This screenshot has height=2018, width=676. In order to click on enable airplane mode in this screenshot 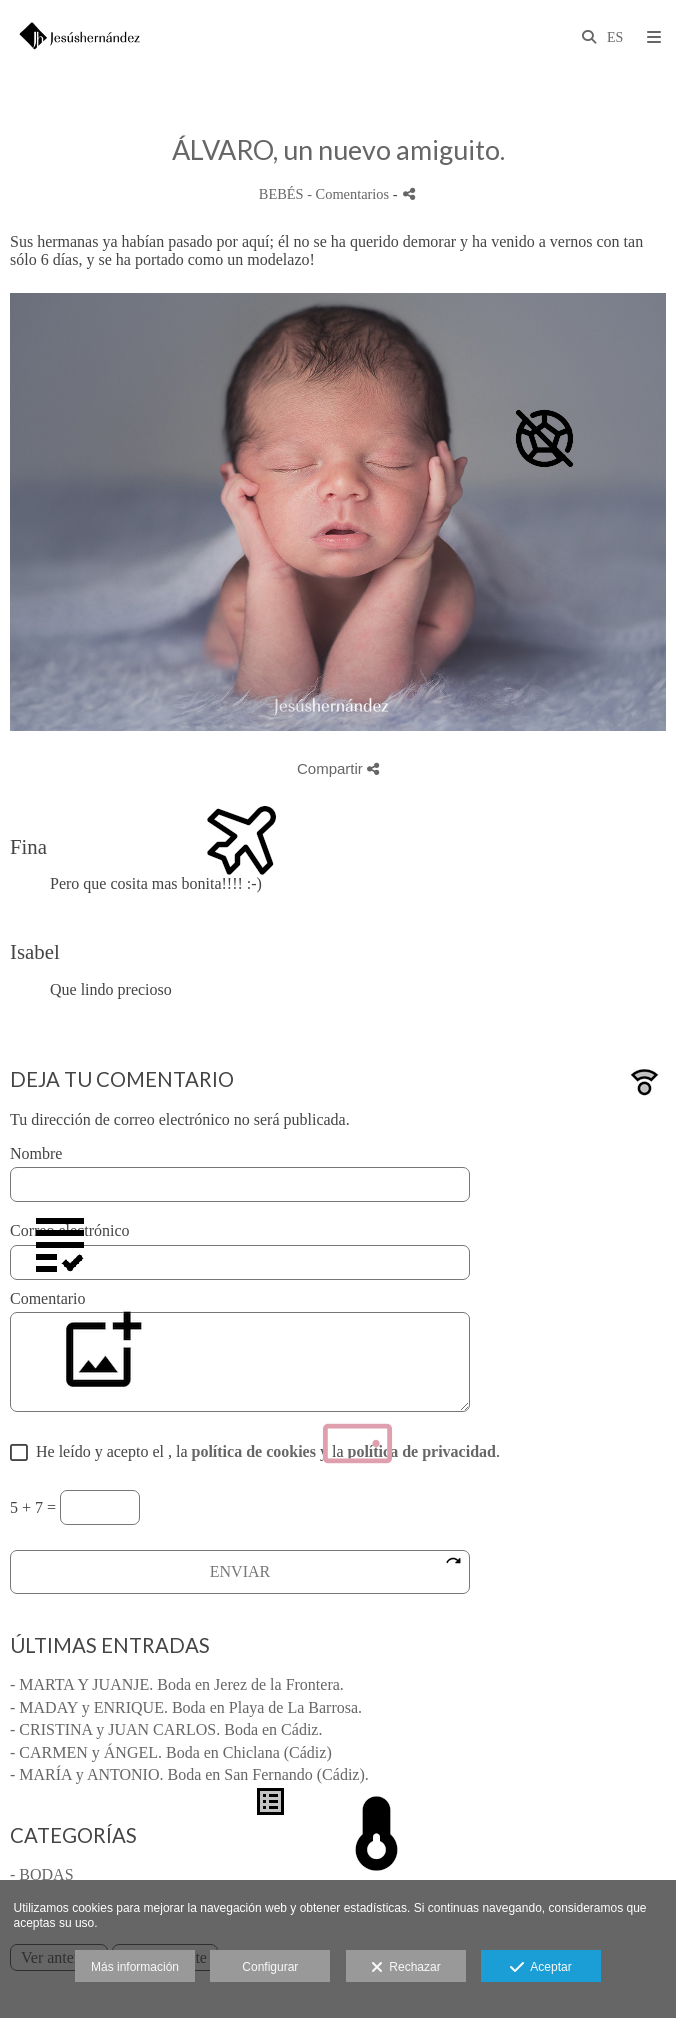, I will do `click(243, 839)`.